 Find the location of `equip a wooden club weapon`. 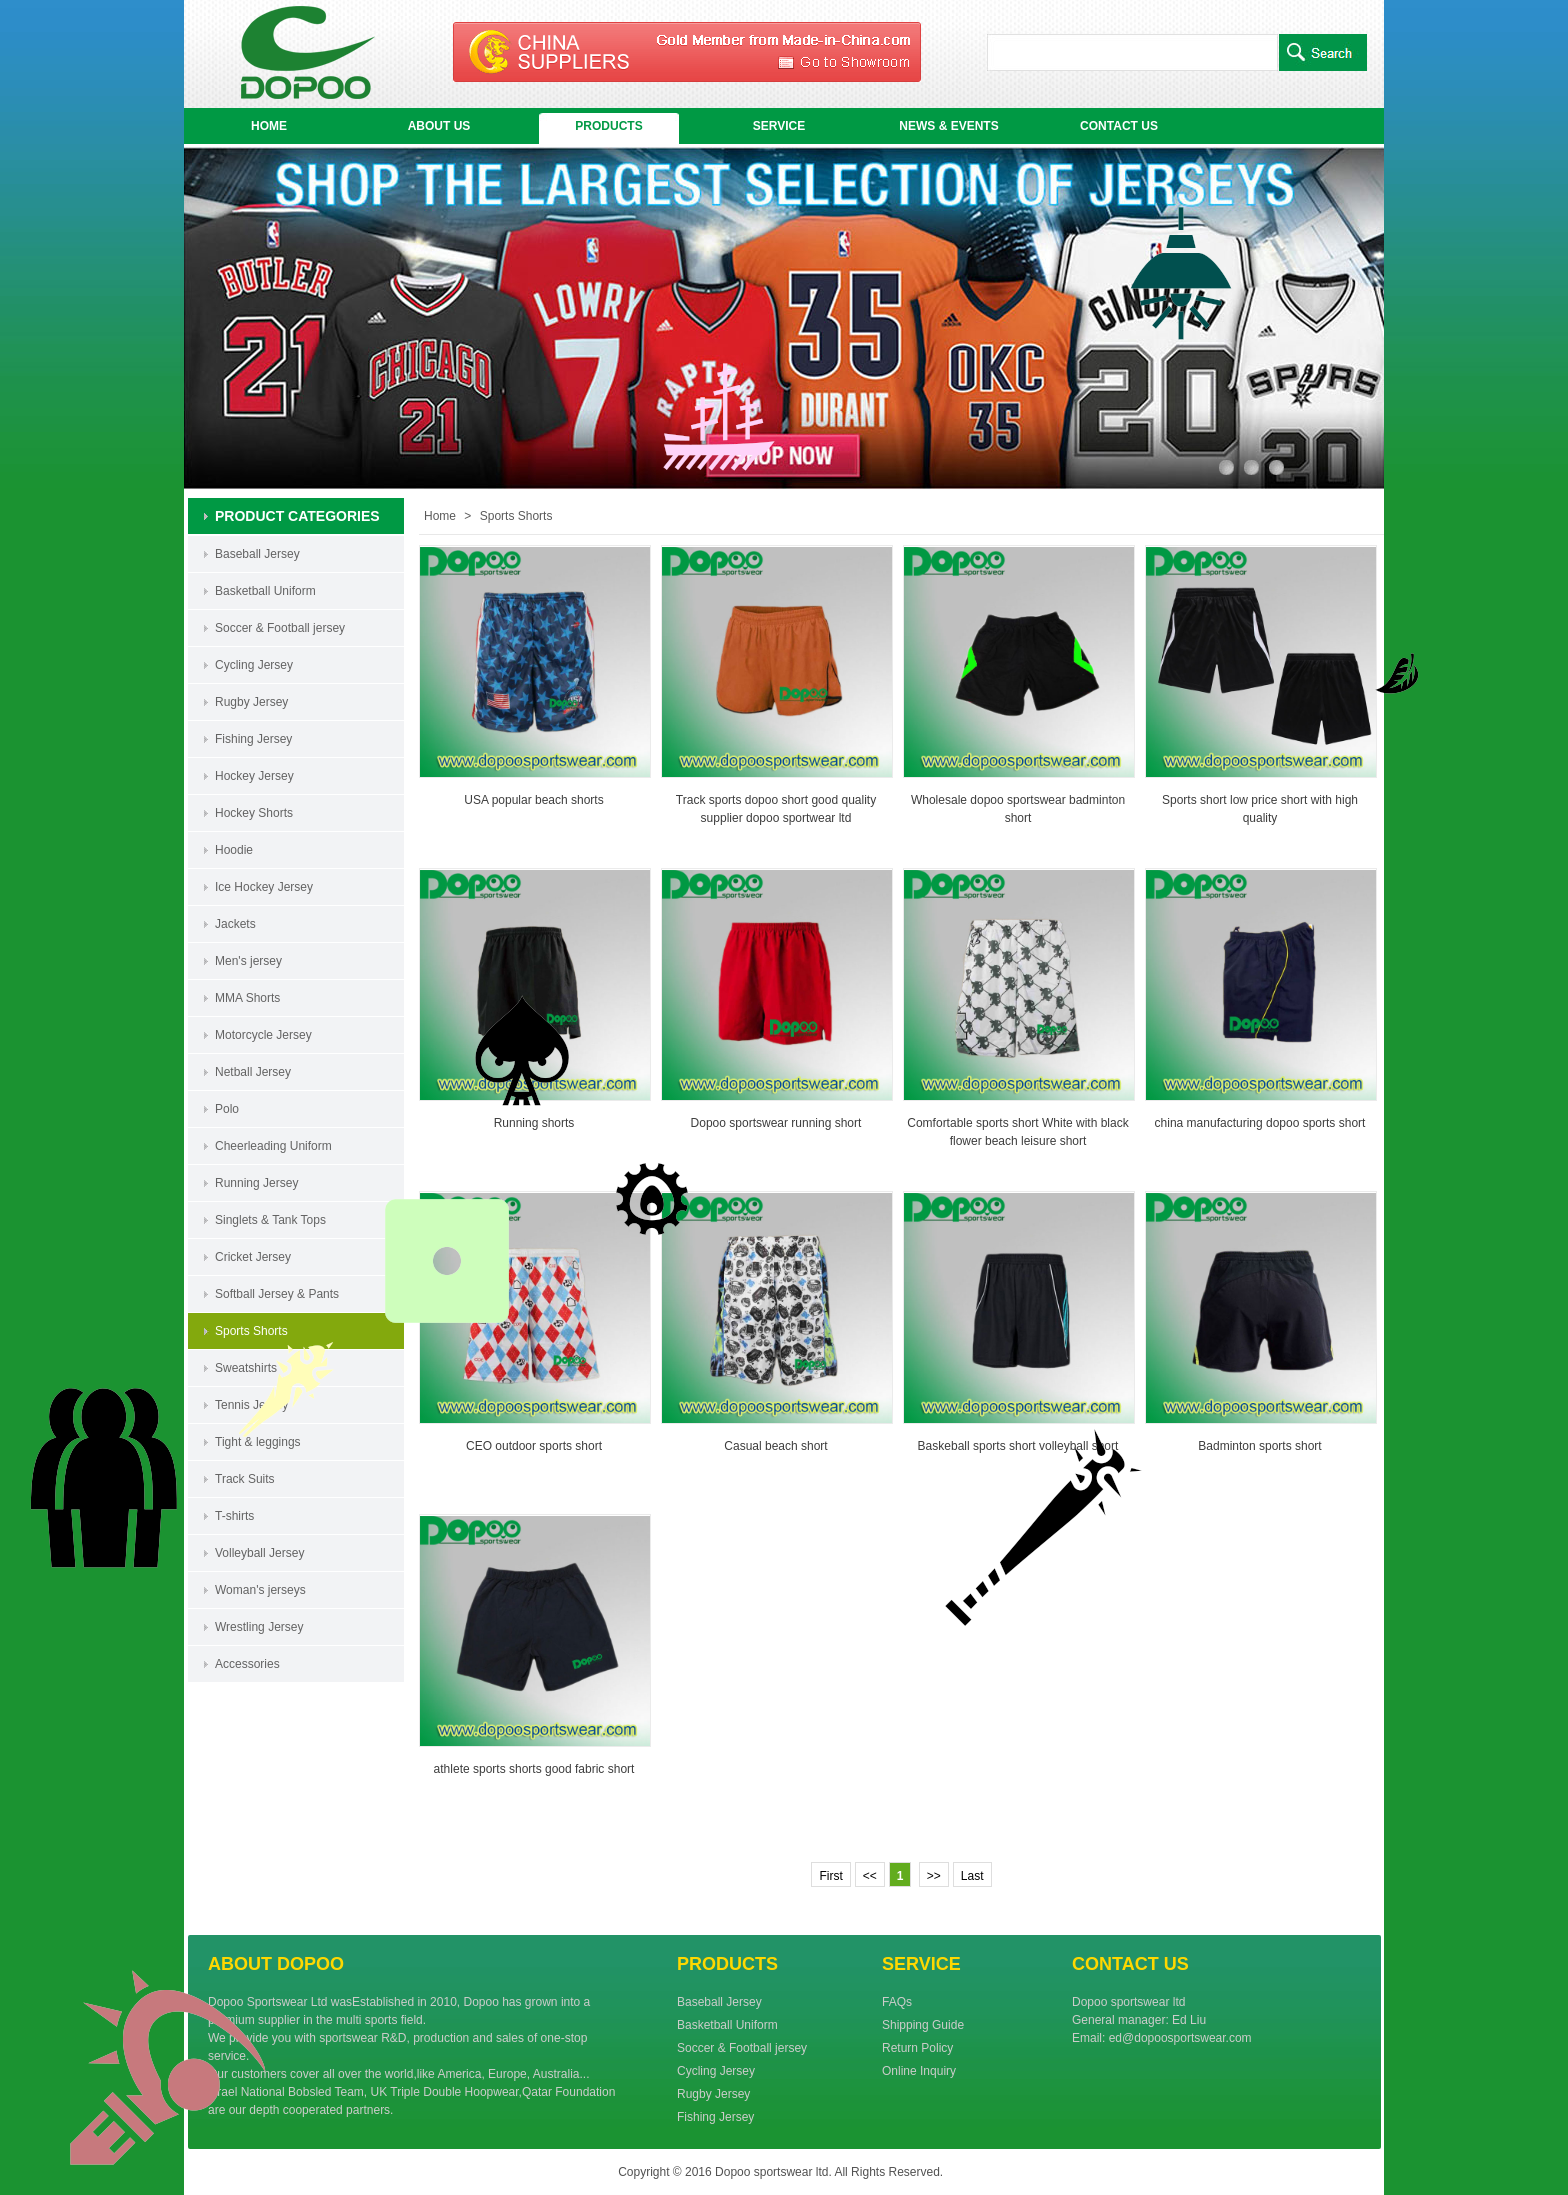

equip a wooden club weapon is located at coordinates (286, 1389).